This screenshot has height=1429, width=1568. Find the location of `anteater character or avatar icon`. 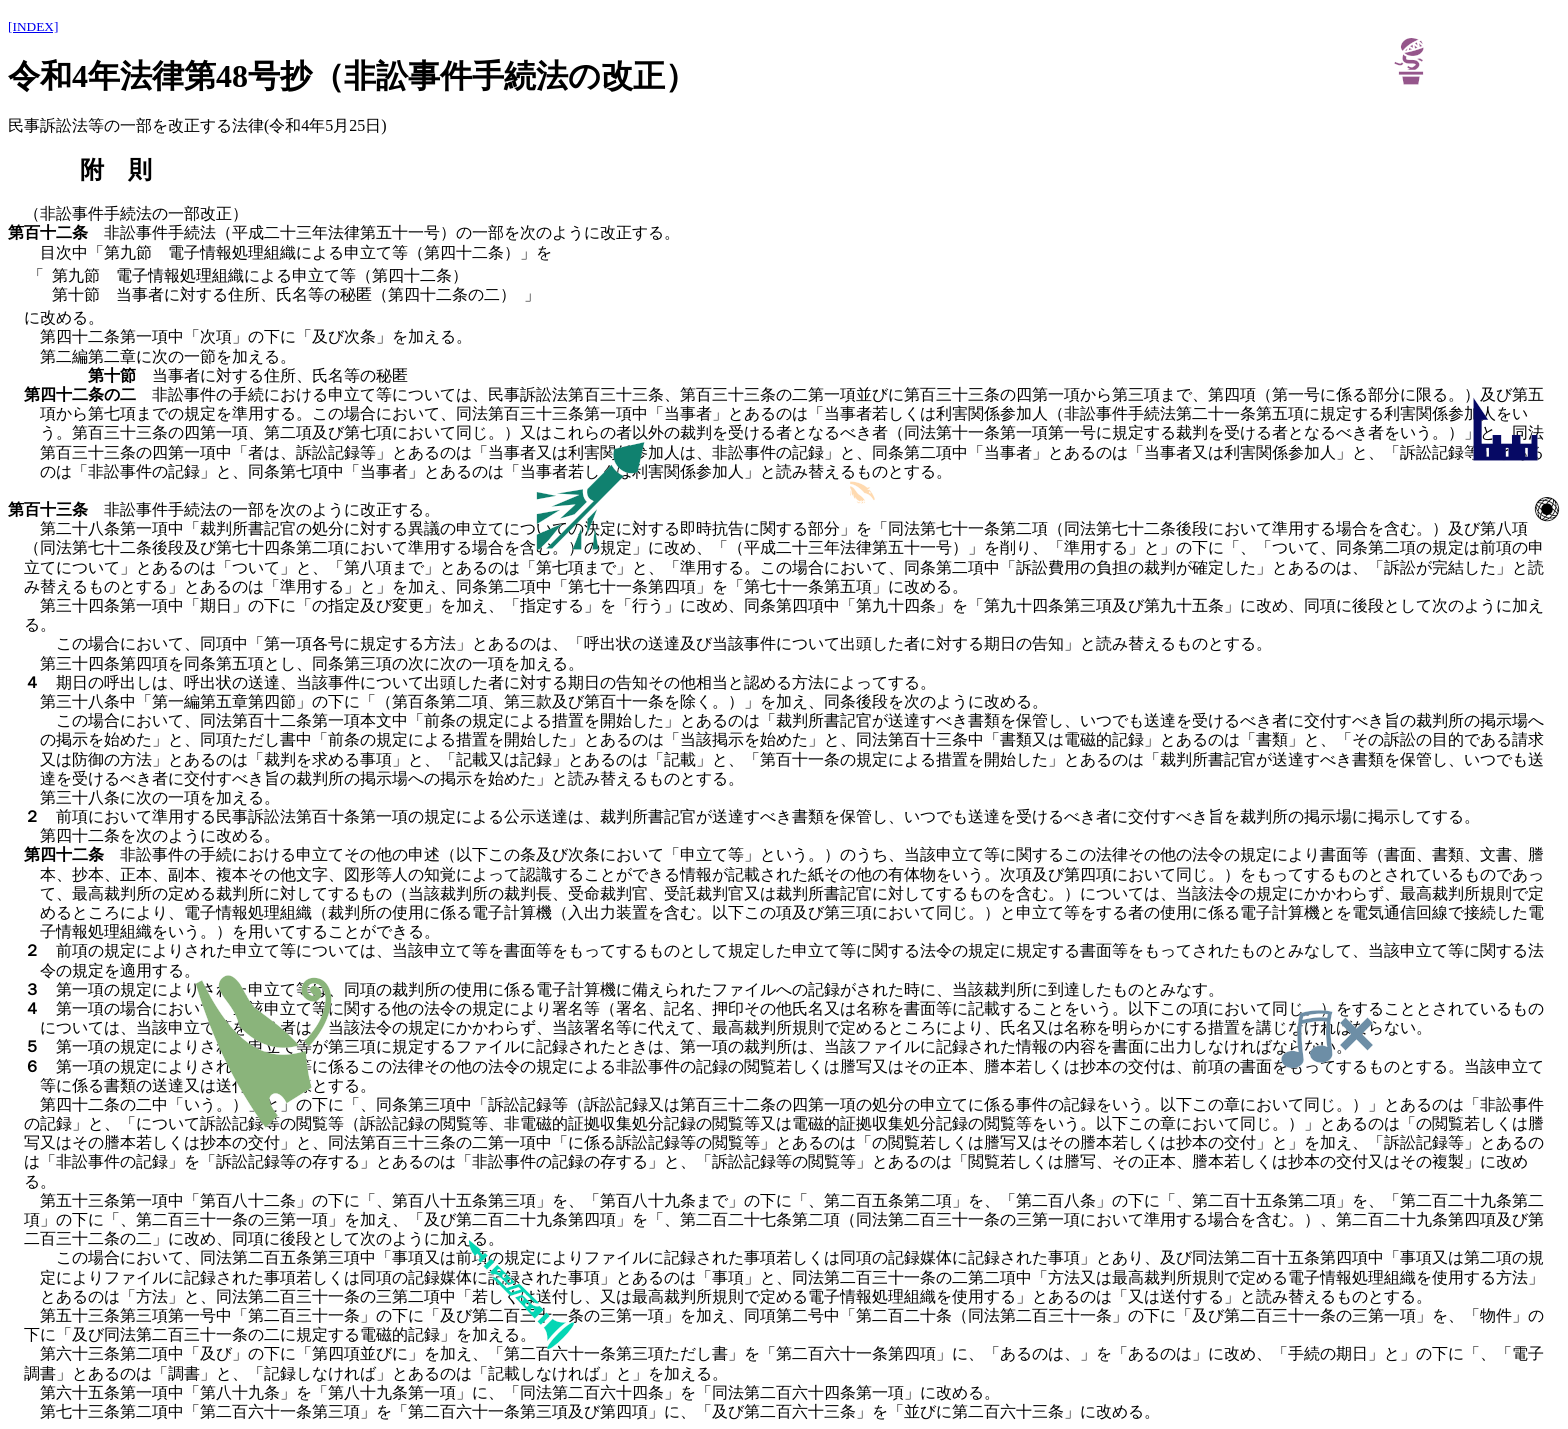

anteater character or avatar icon is located at coordinates (862, 492).